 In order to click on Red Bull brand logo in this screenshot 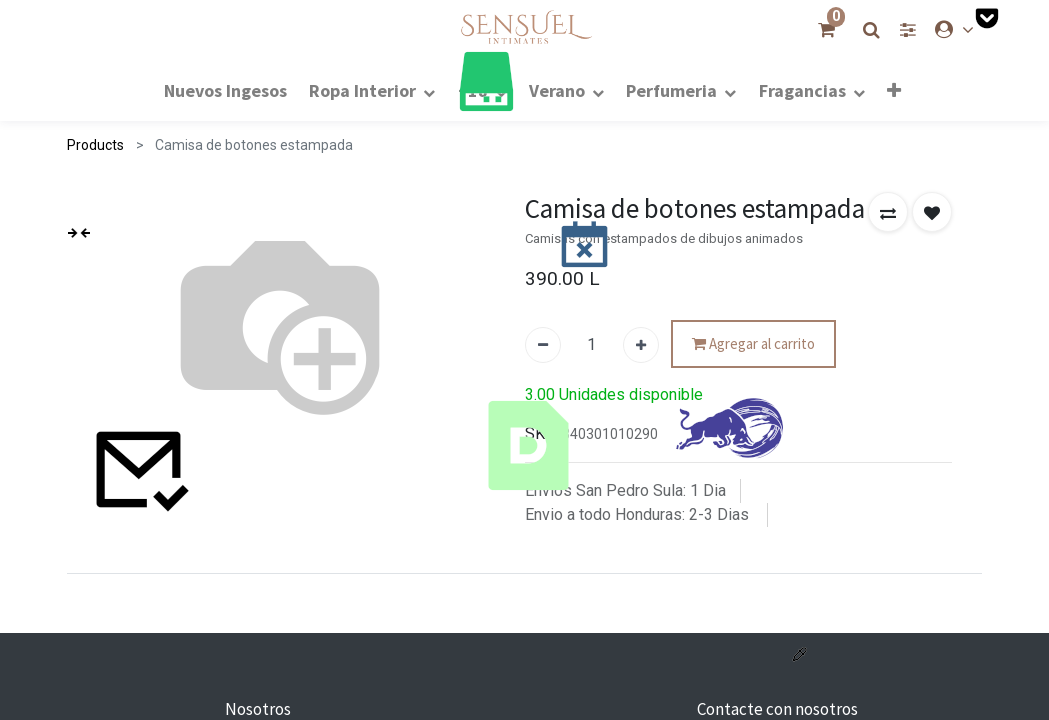, I will do `click(729, 428)`.